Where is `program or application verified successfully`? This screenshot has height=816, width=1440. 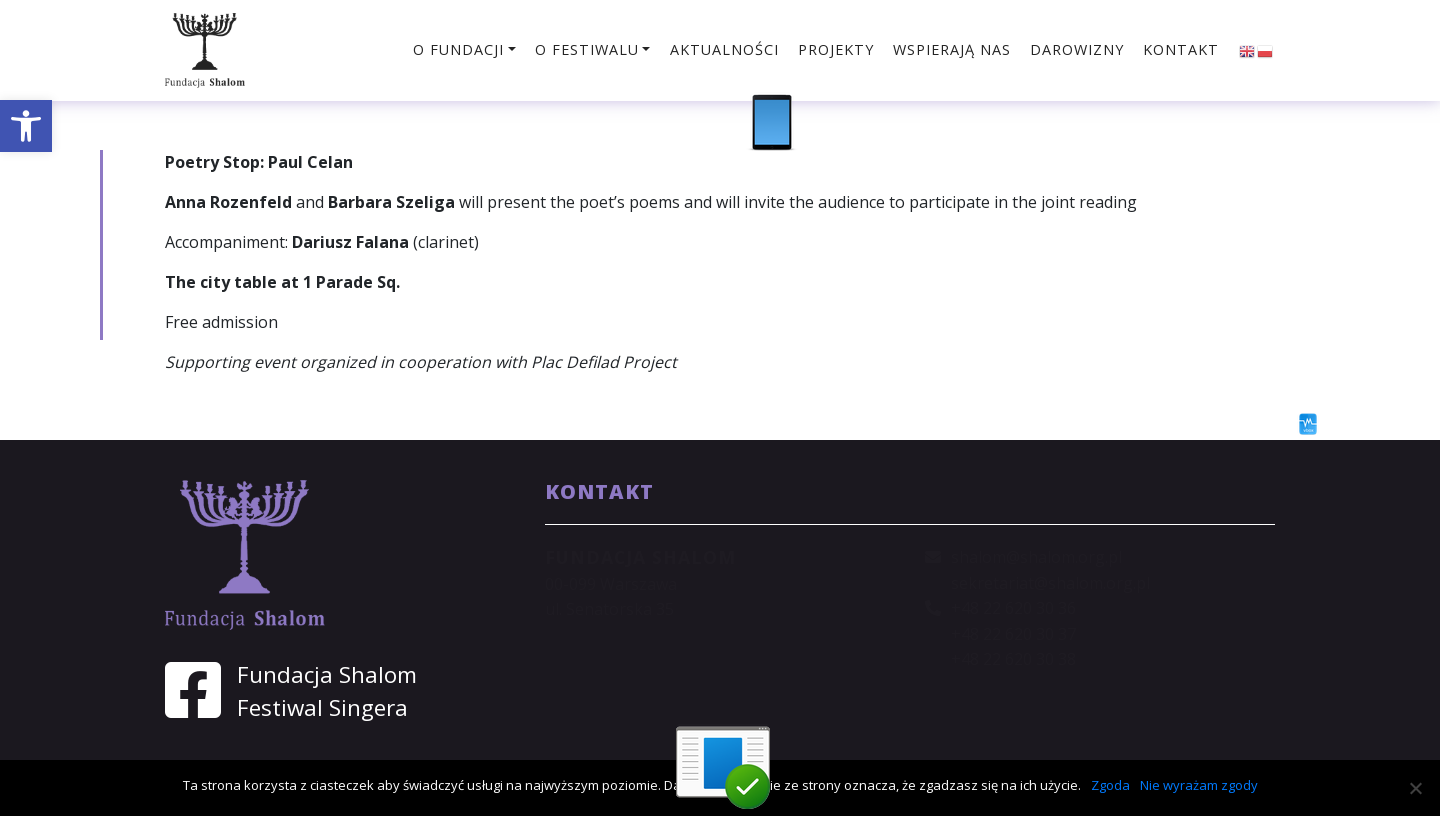 program or application verified successfully is located at coordinates (723, 762).